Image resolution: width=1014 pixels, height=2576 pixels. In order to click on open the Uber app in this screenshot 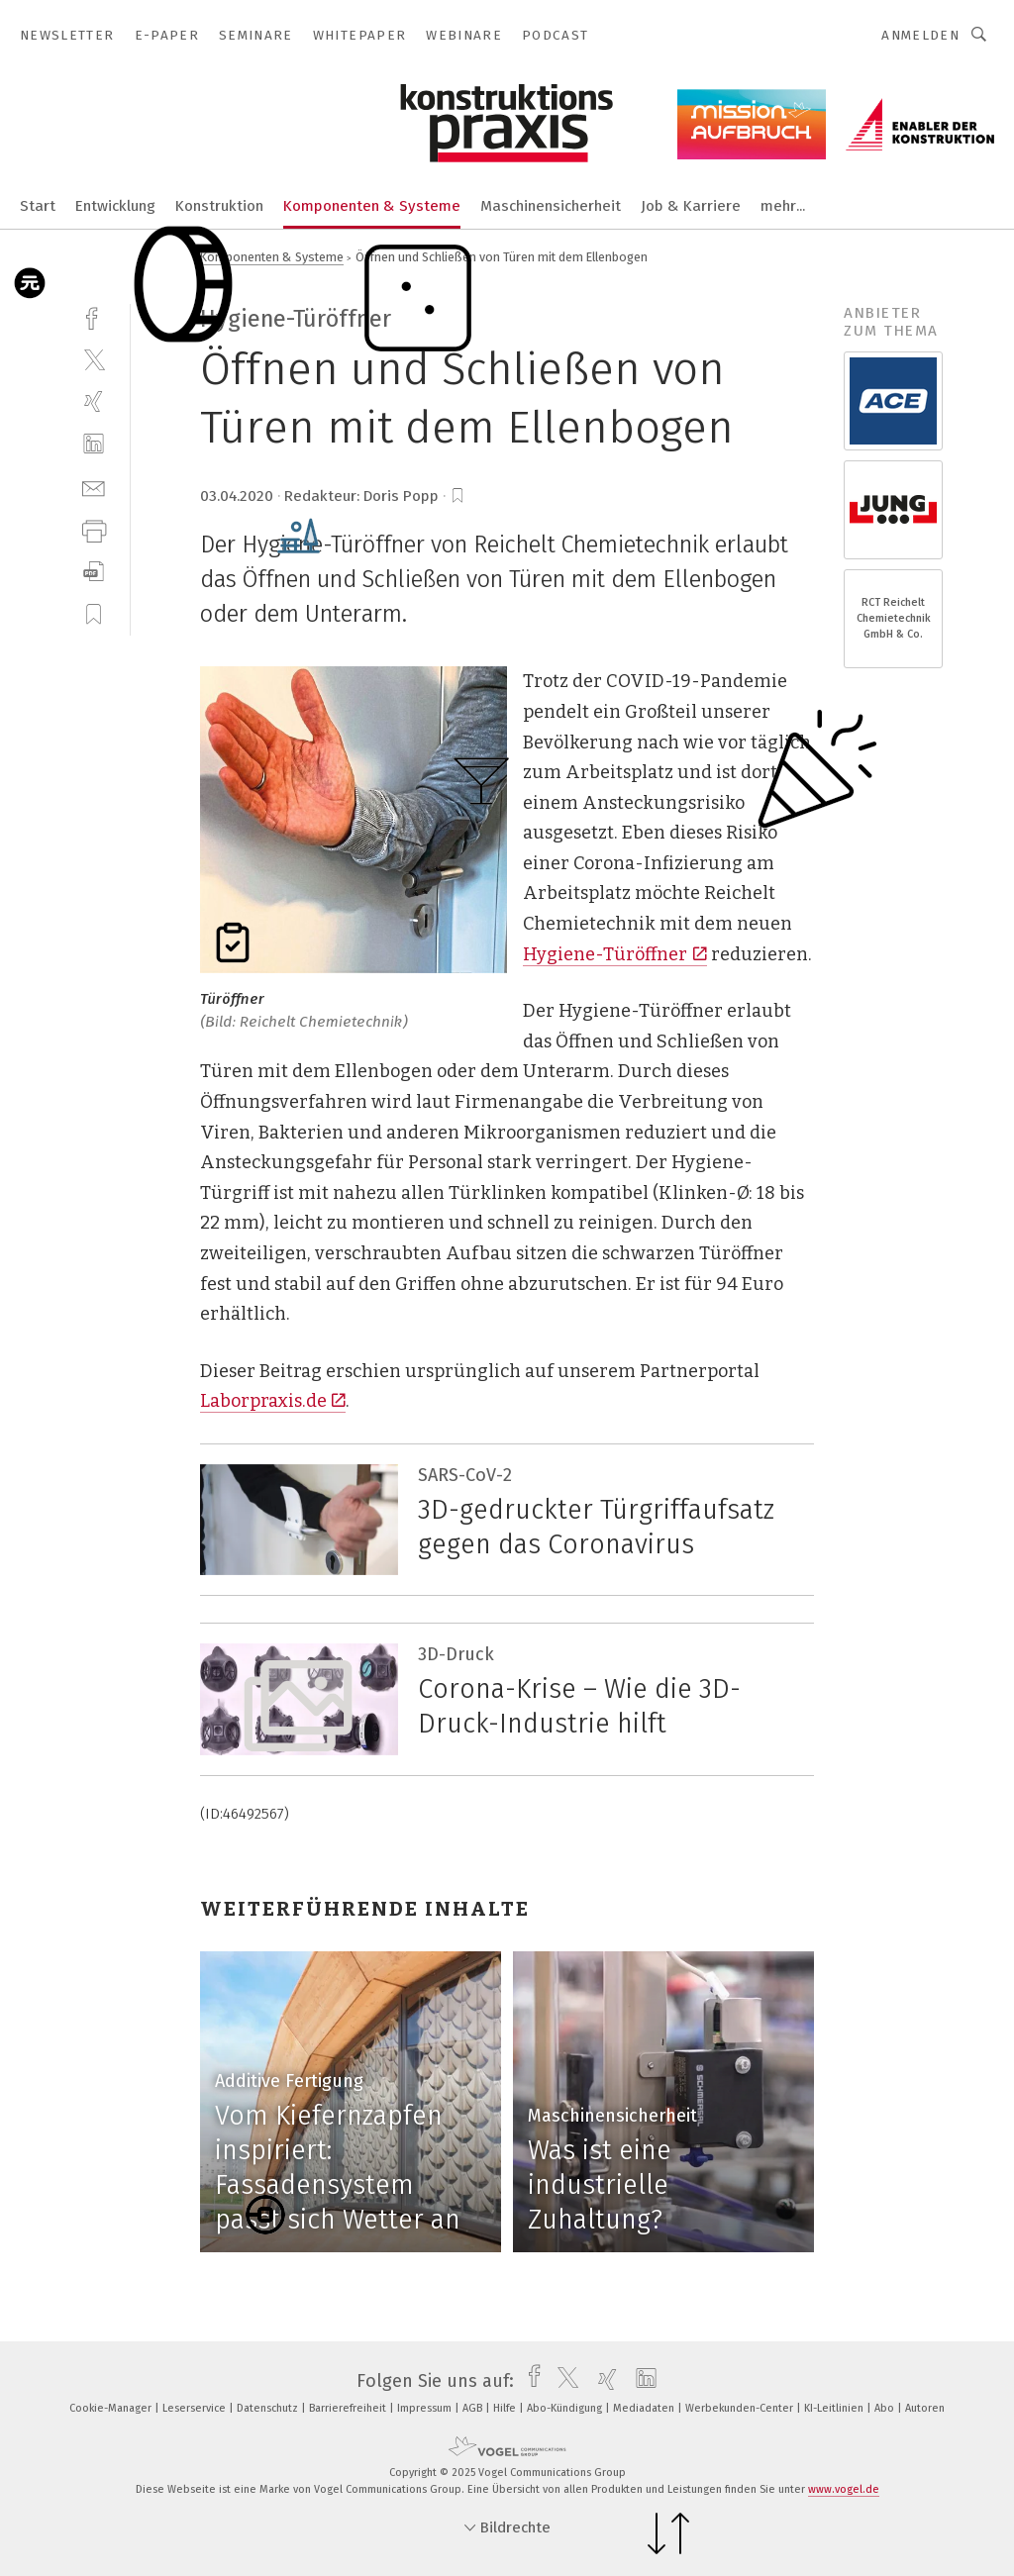, I will do `click(265, 2215)`.